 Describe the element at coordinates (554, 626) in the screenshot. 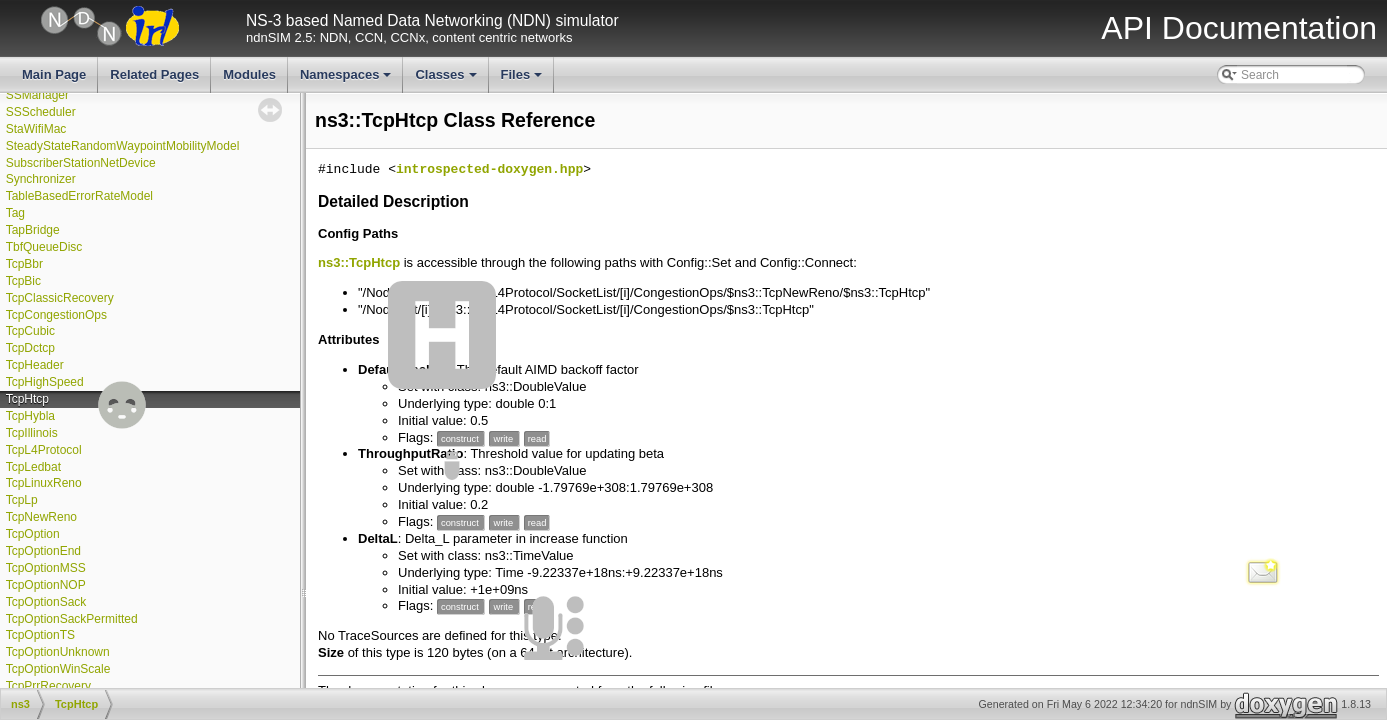

I see `microphone input level is high` at that location.